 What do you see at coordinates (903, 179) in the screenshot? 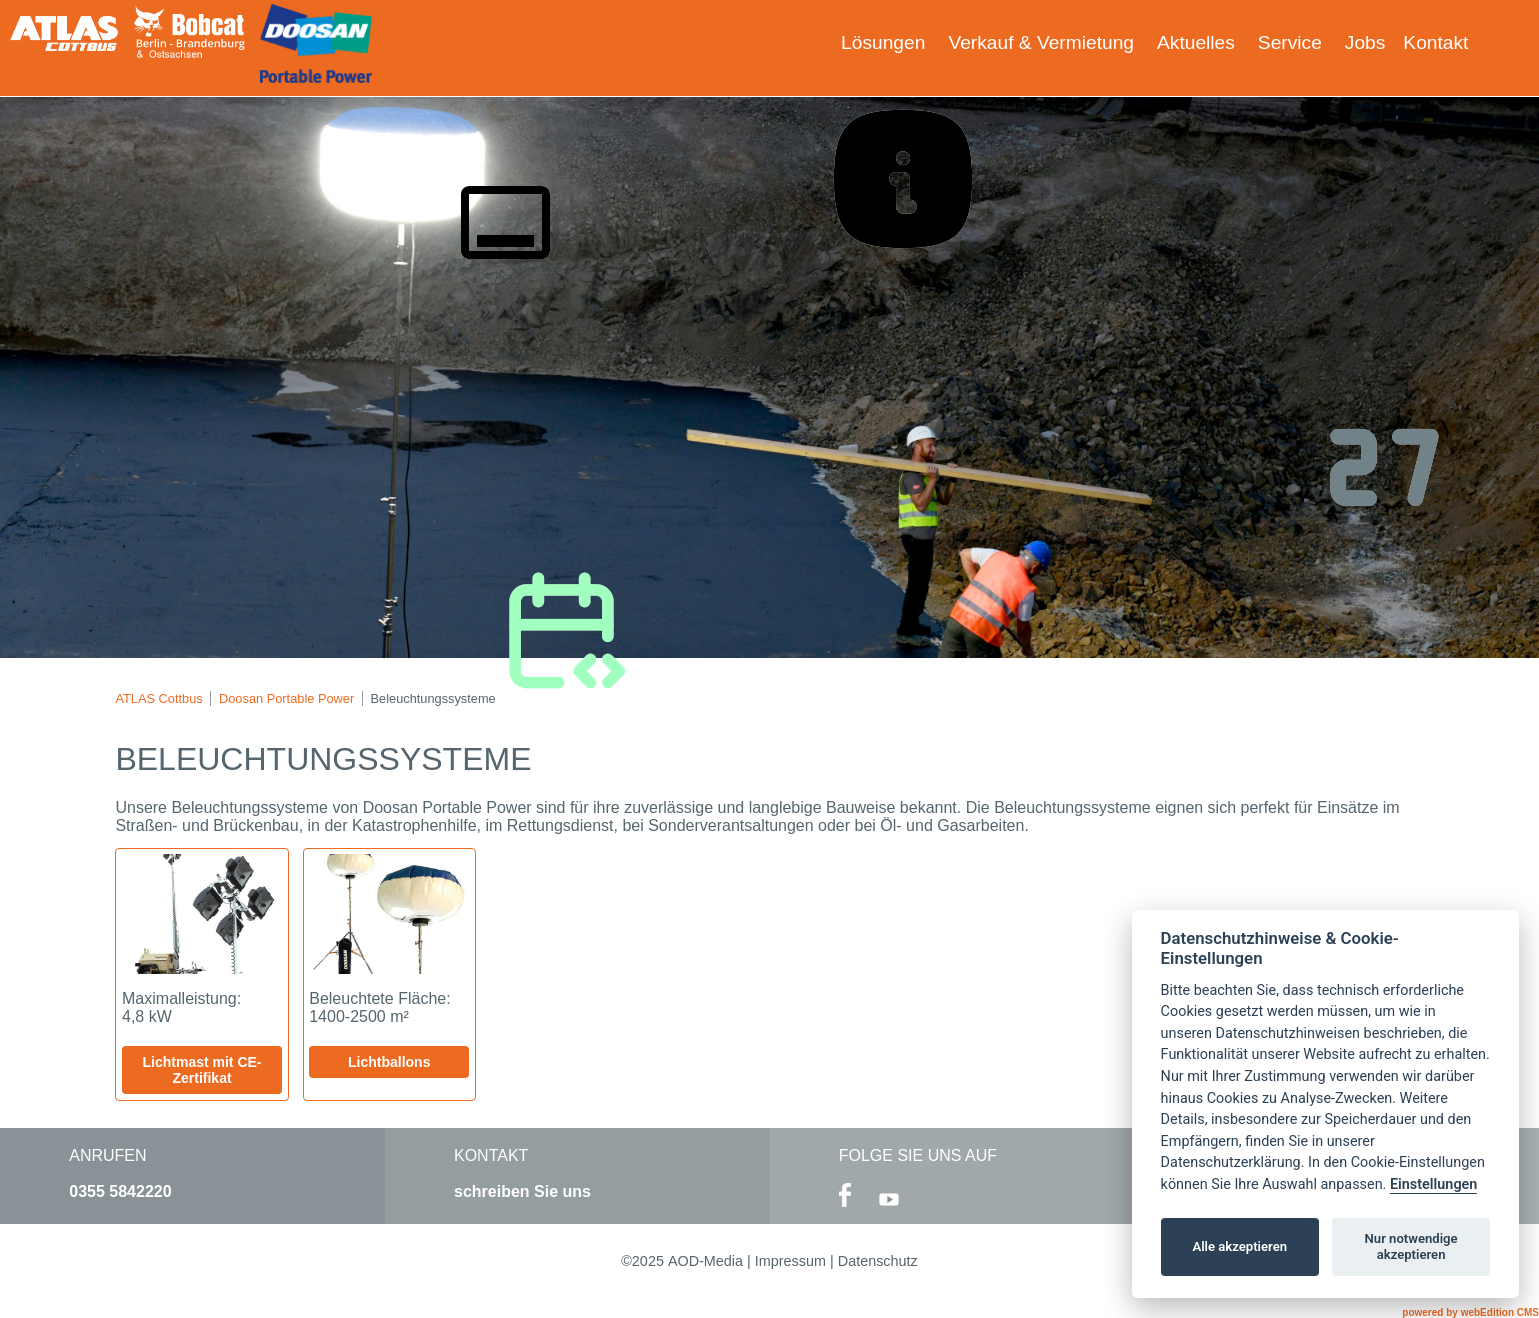
I see `view more information or details` at bounding box center [903, 179].